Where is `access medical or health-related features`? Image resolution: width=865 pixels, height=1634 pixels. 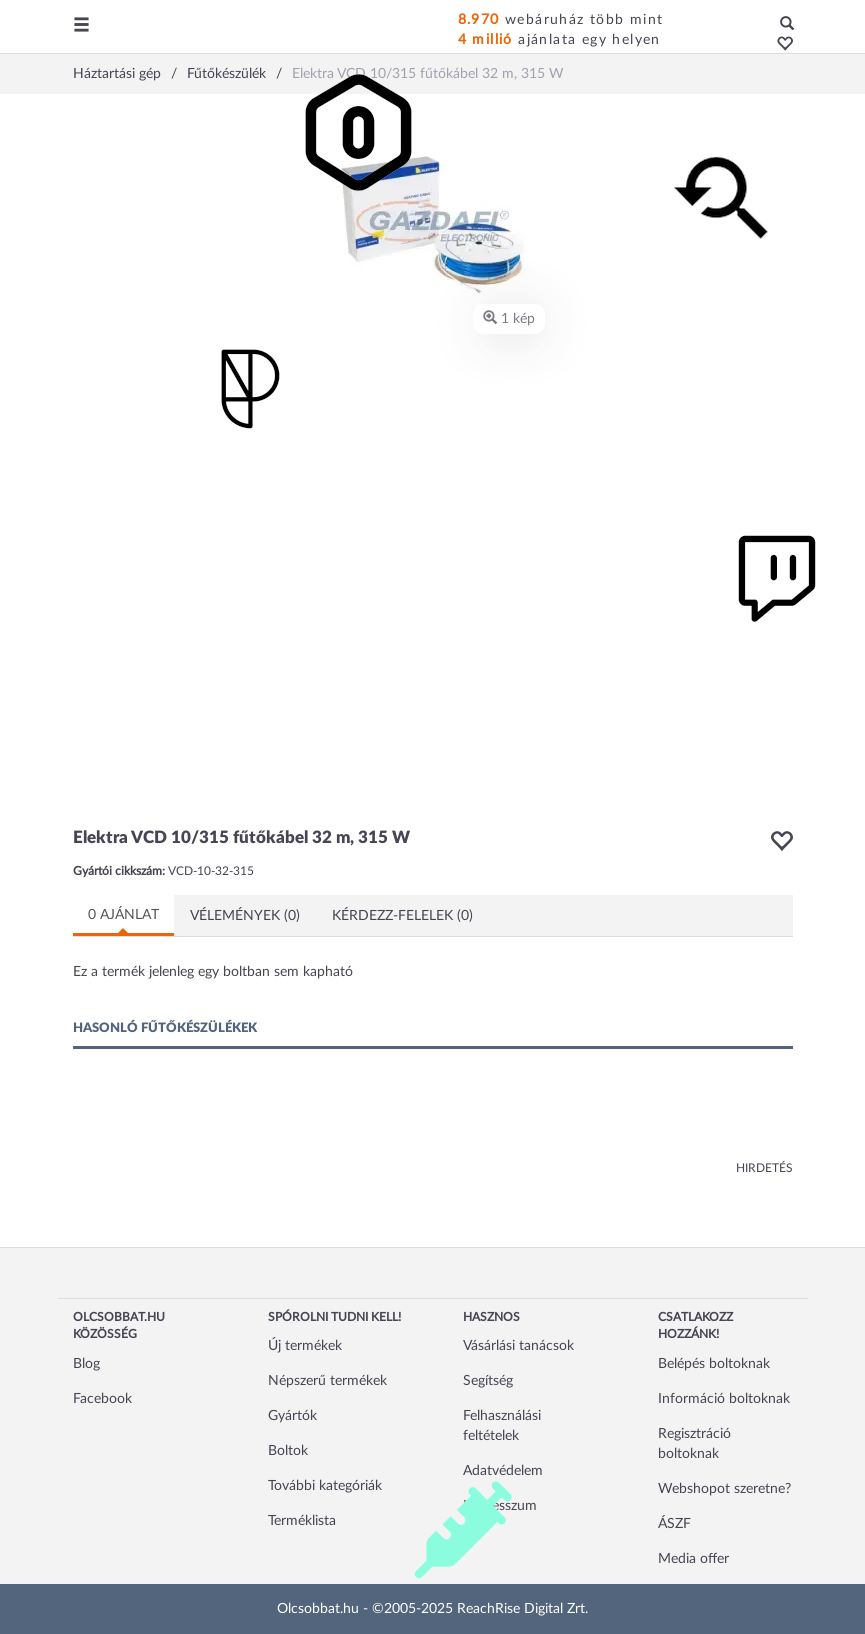 access medical or health-related features is located at coordinates (461, 1532).